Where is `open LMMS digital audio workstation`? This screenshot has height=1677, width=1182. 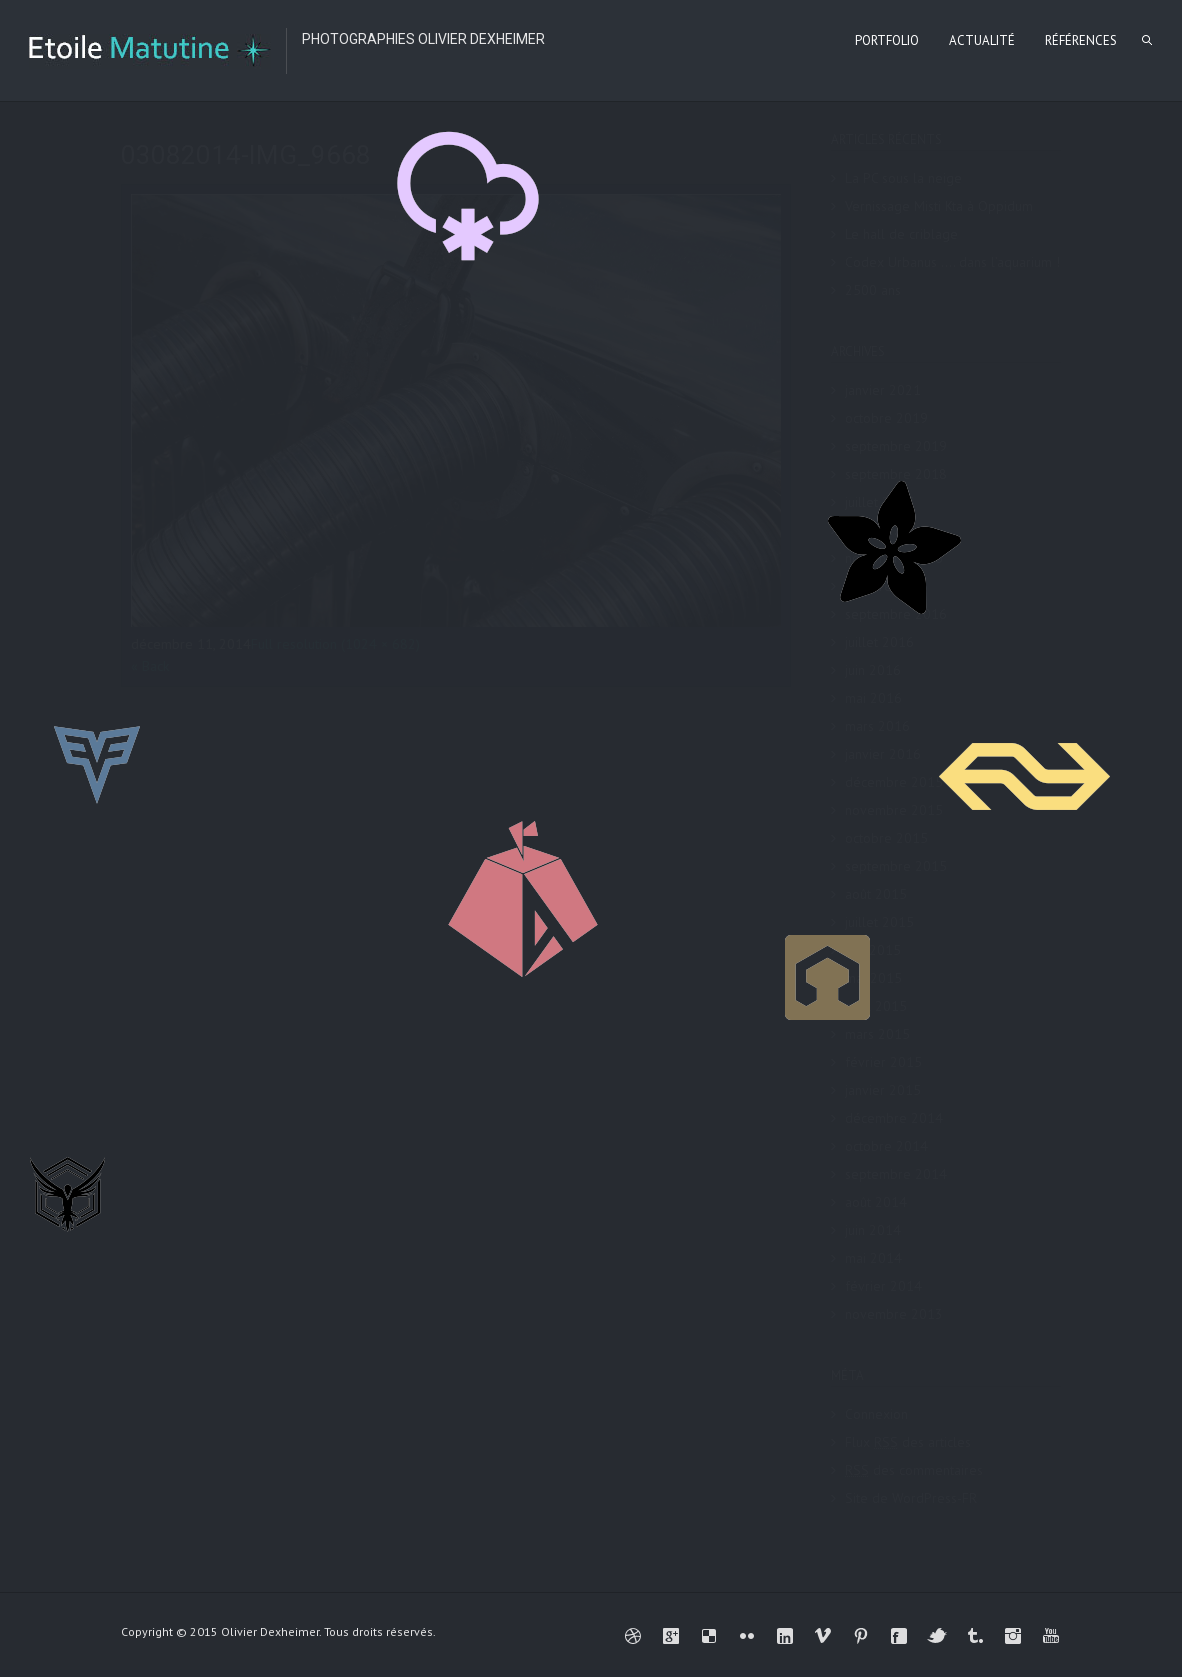
open LMMS digital audio workstation is located at coordinates (827, 977).